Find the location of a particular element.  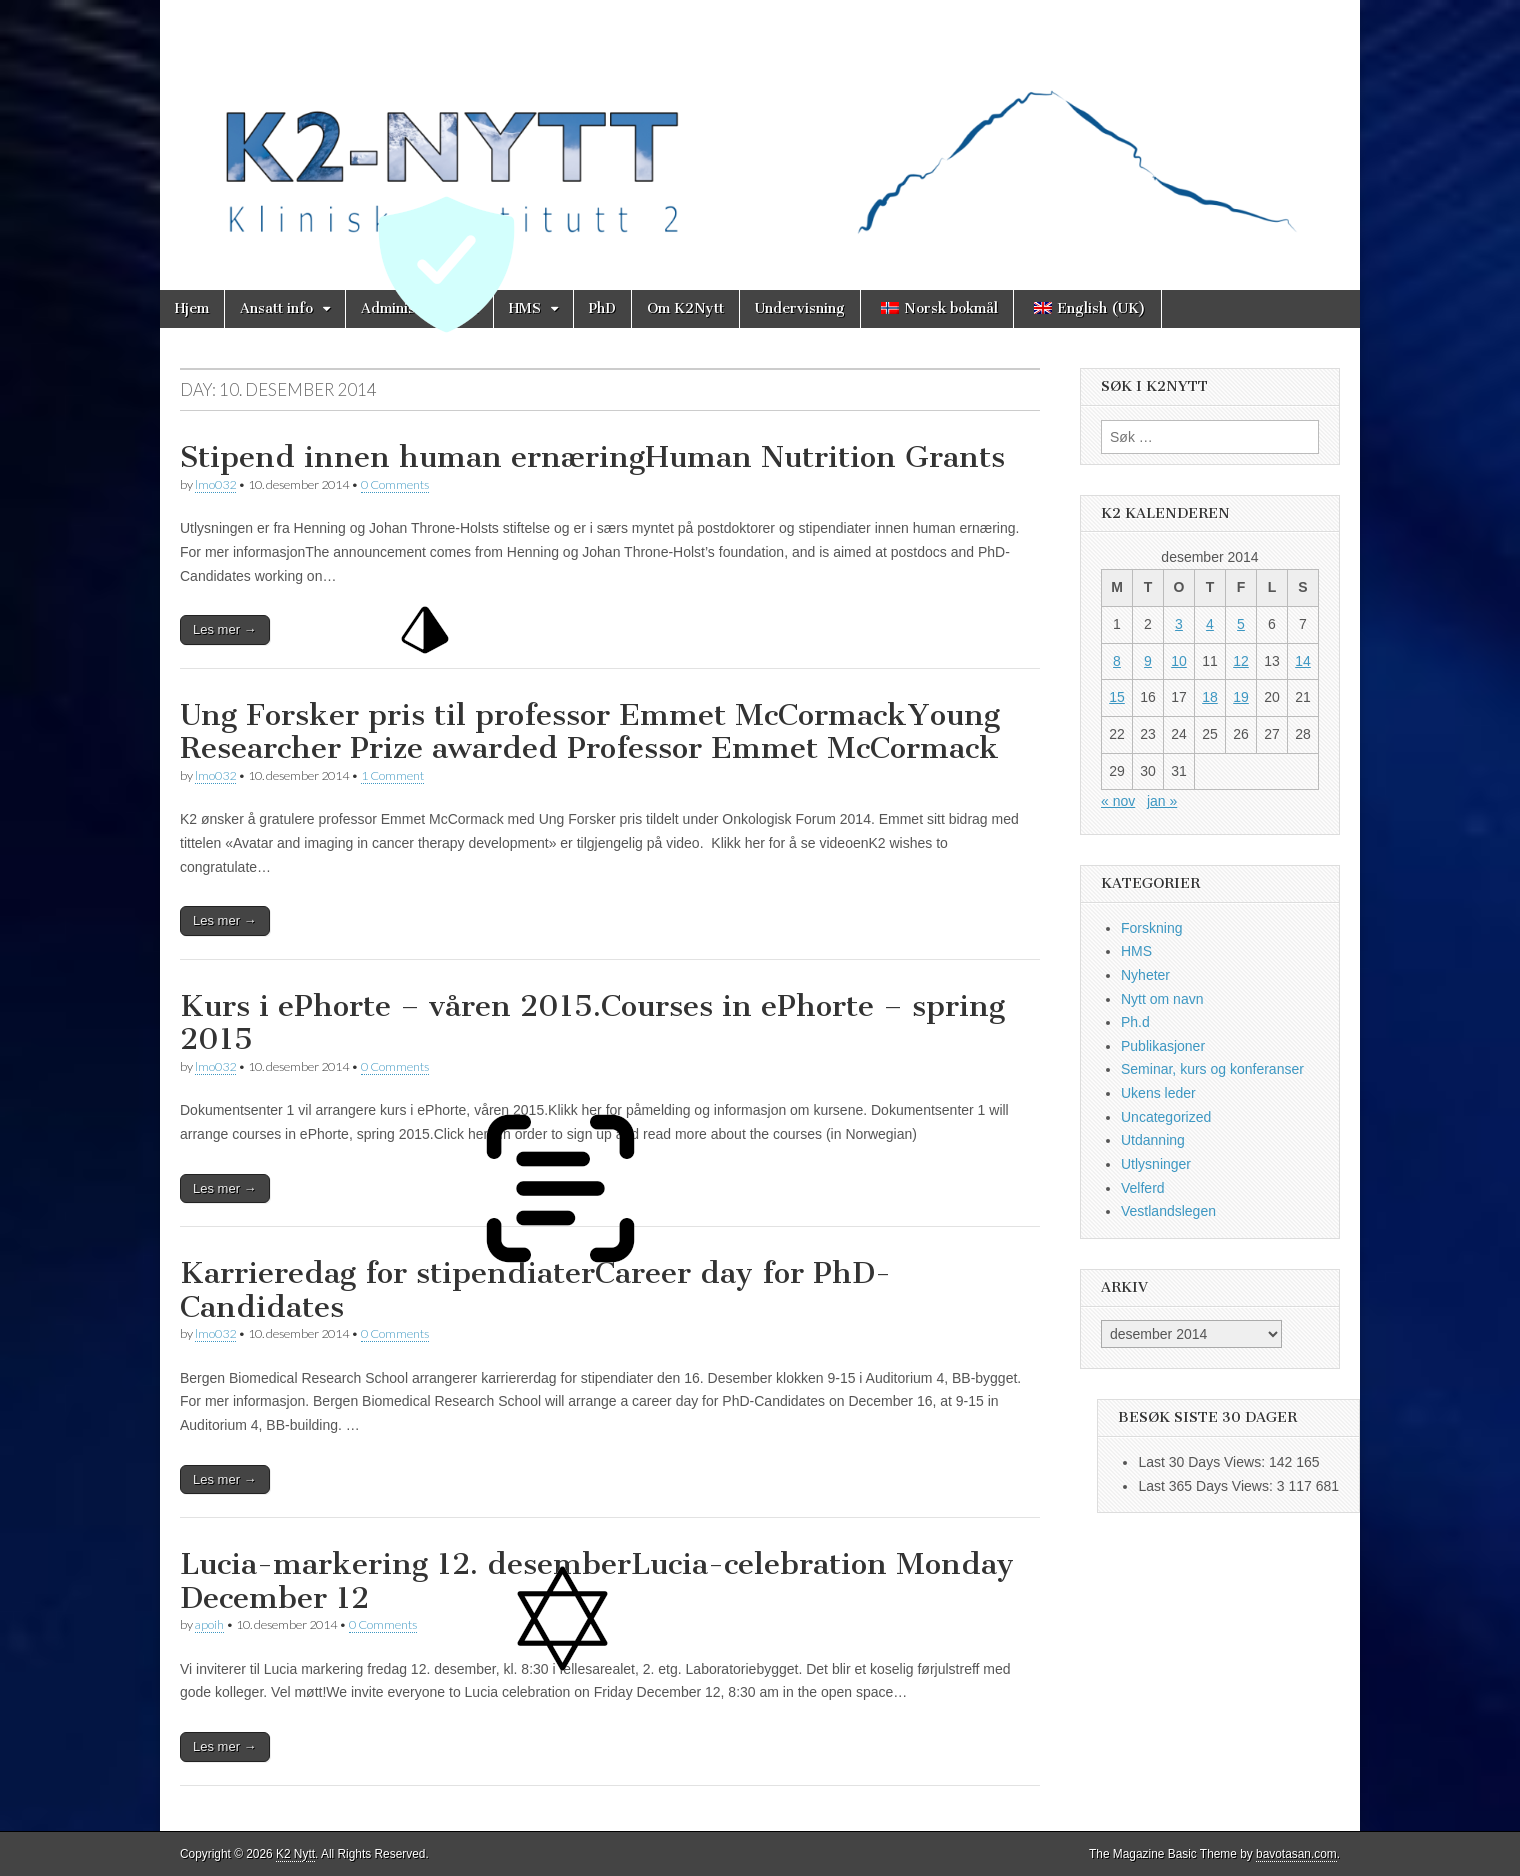

indicates verified or secure status is located at coordinates (446, 264).